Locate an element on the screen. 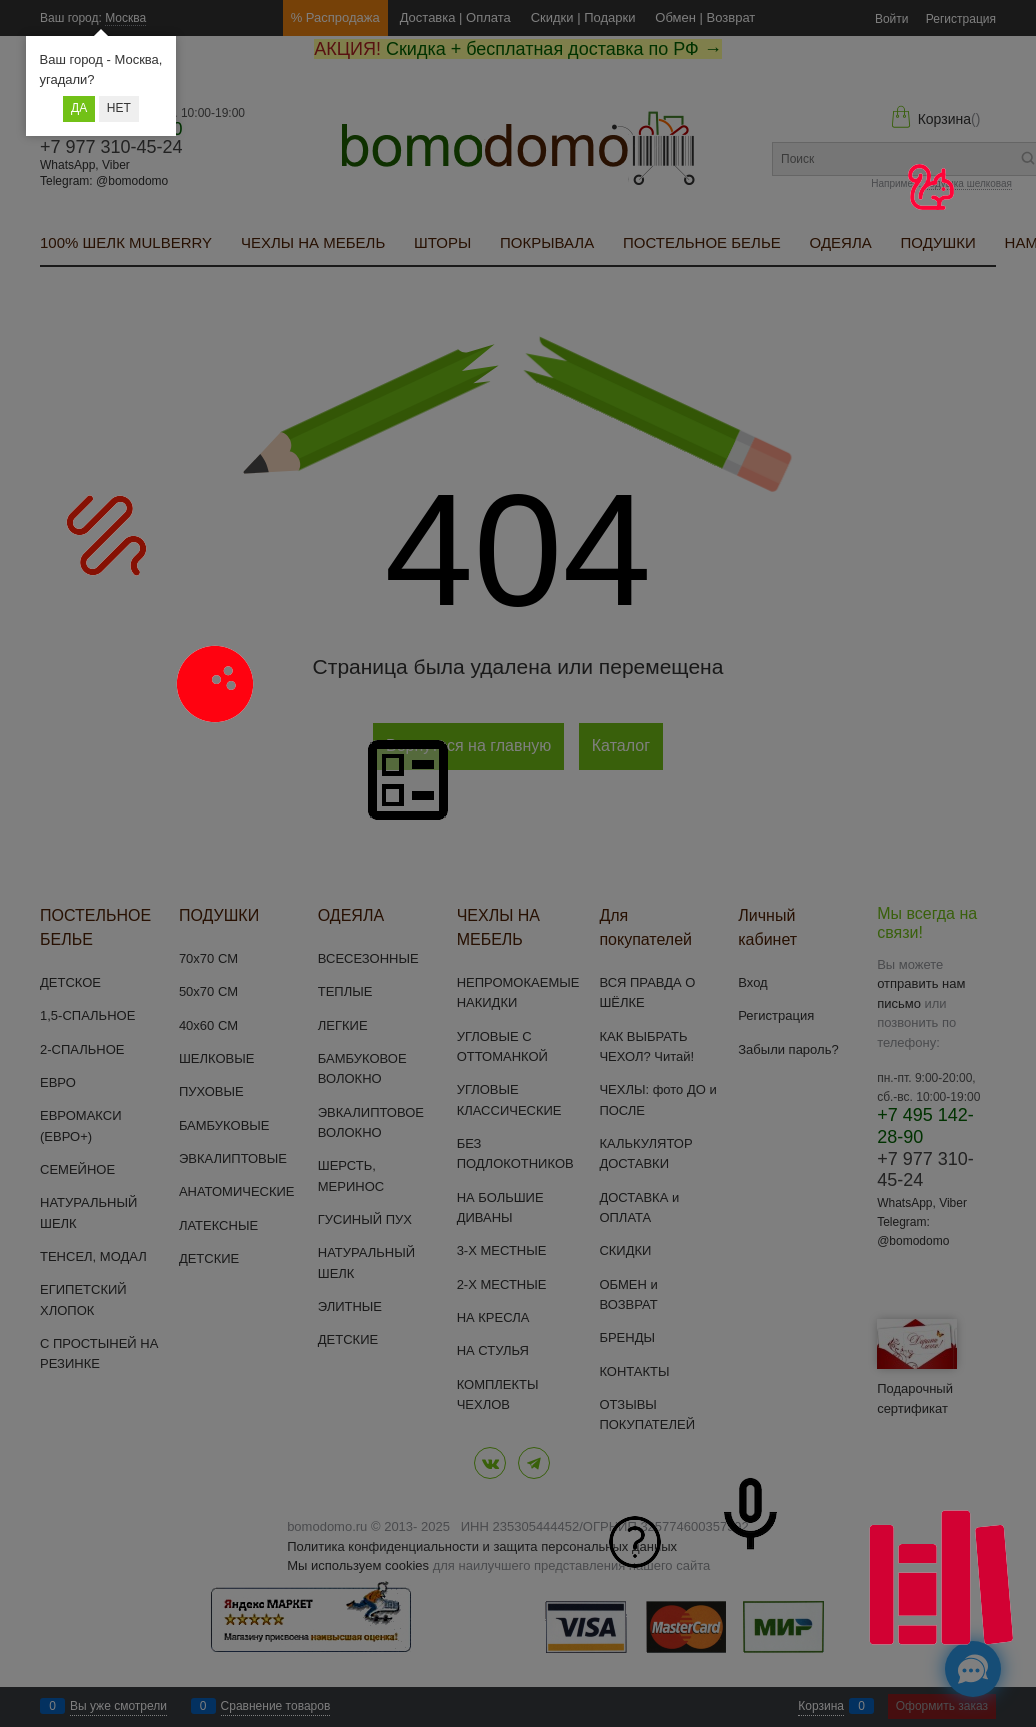 The image size is (1036, 1727). access freehand drawing or annotation tools is located at coordinates (106, 535).